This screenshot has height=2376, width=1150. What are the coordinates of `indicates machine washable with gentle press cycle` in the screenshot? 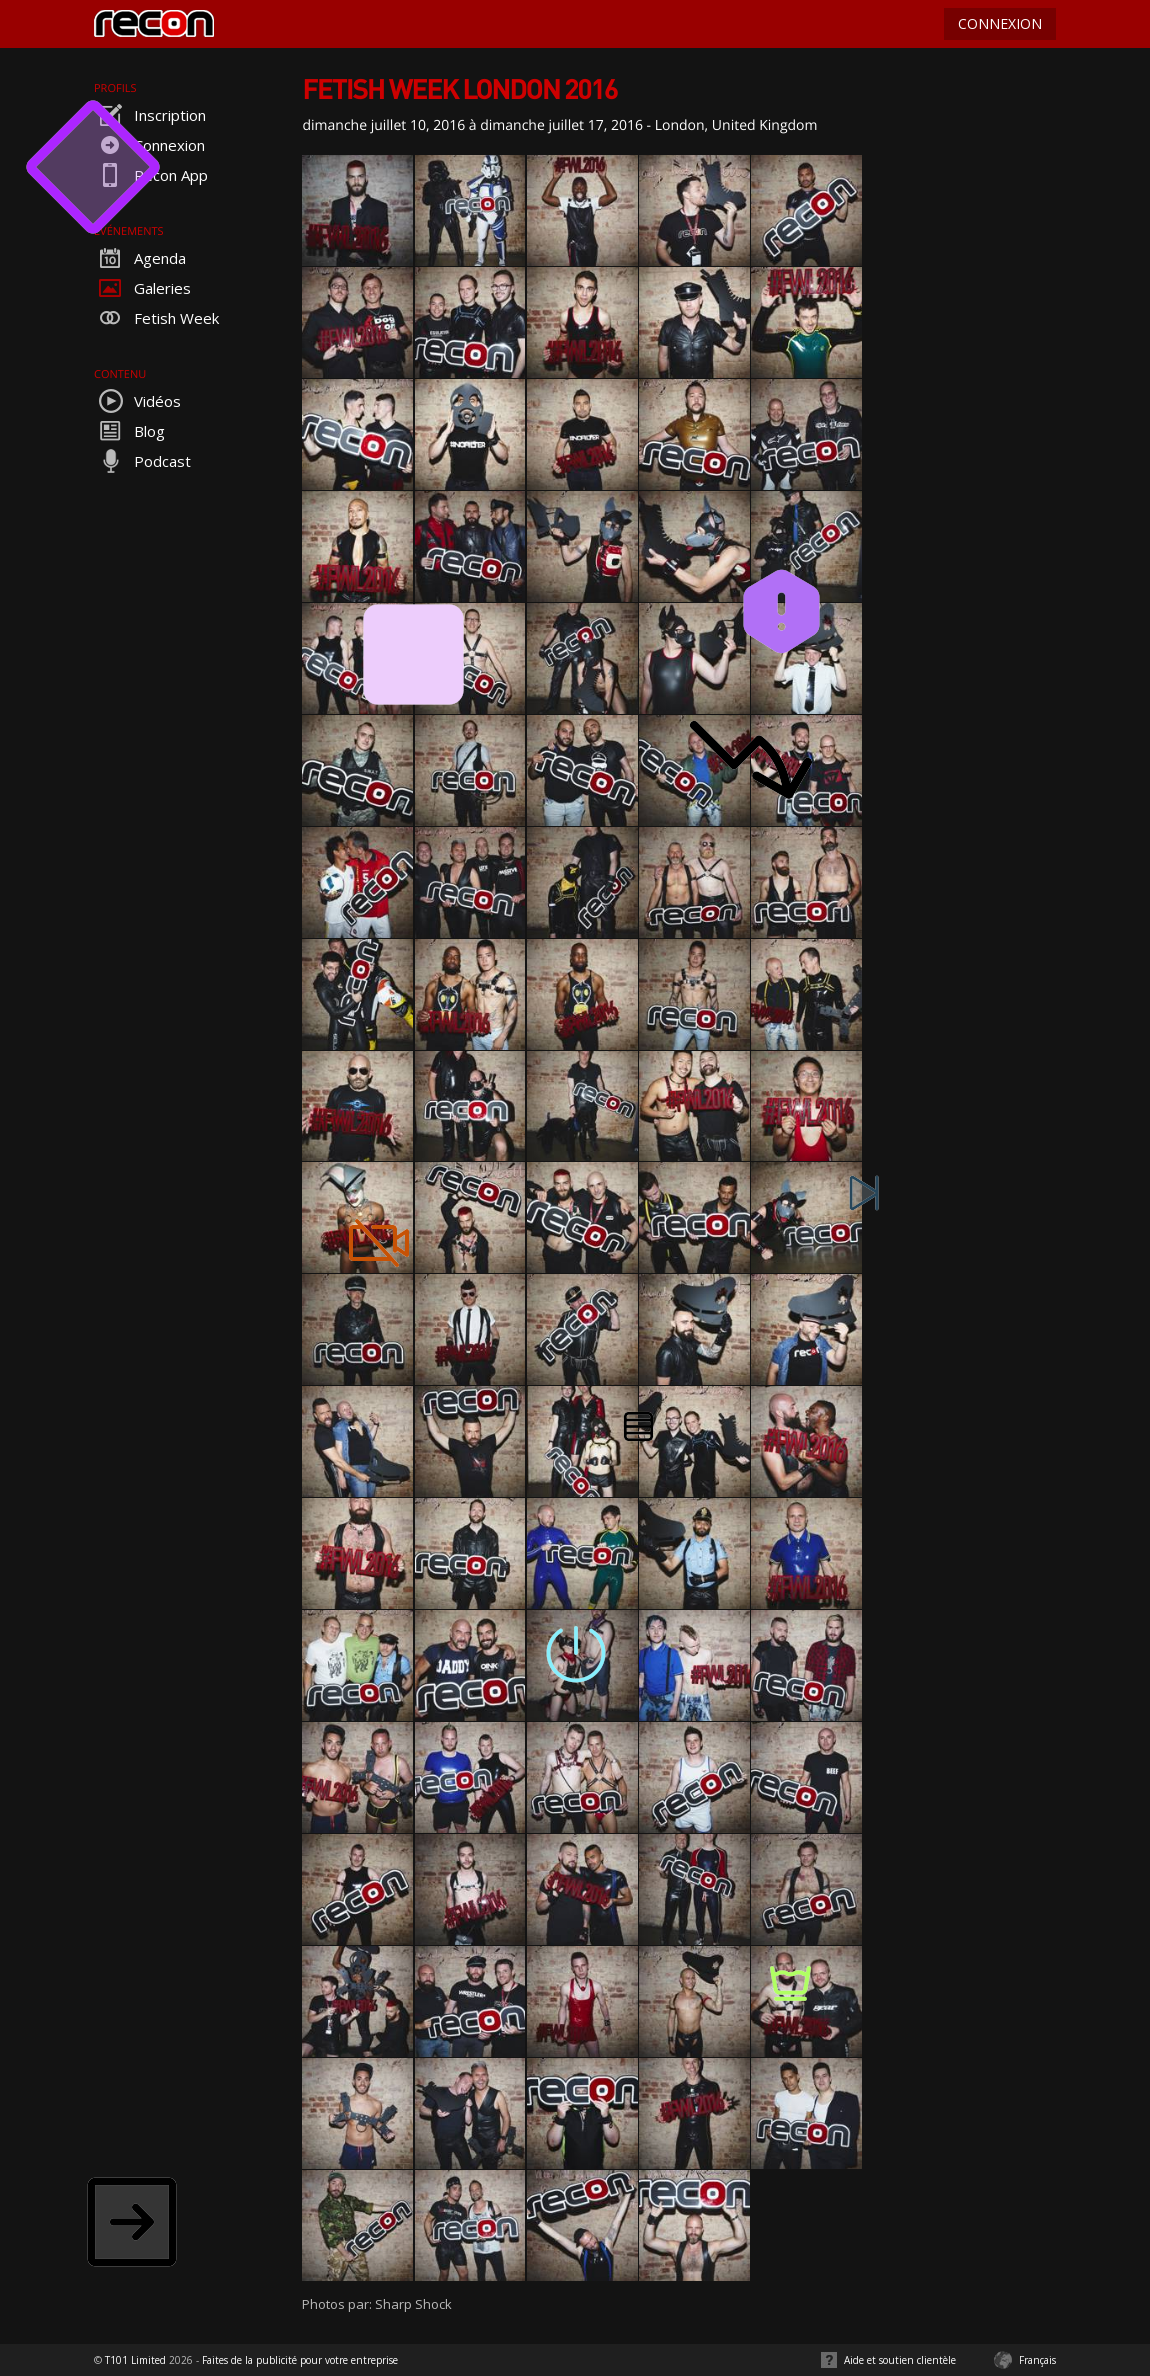 It's located at (790, 1982).